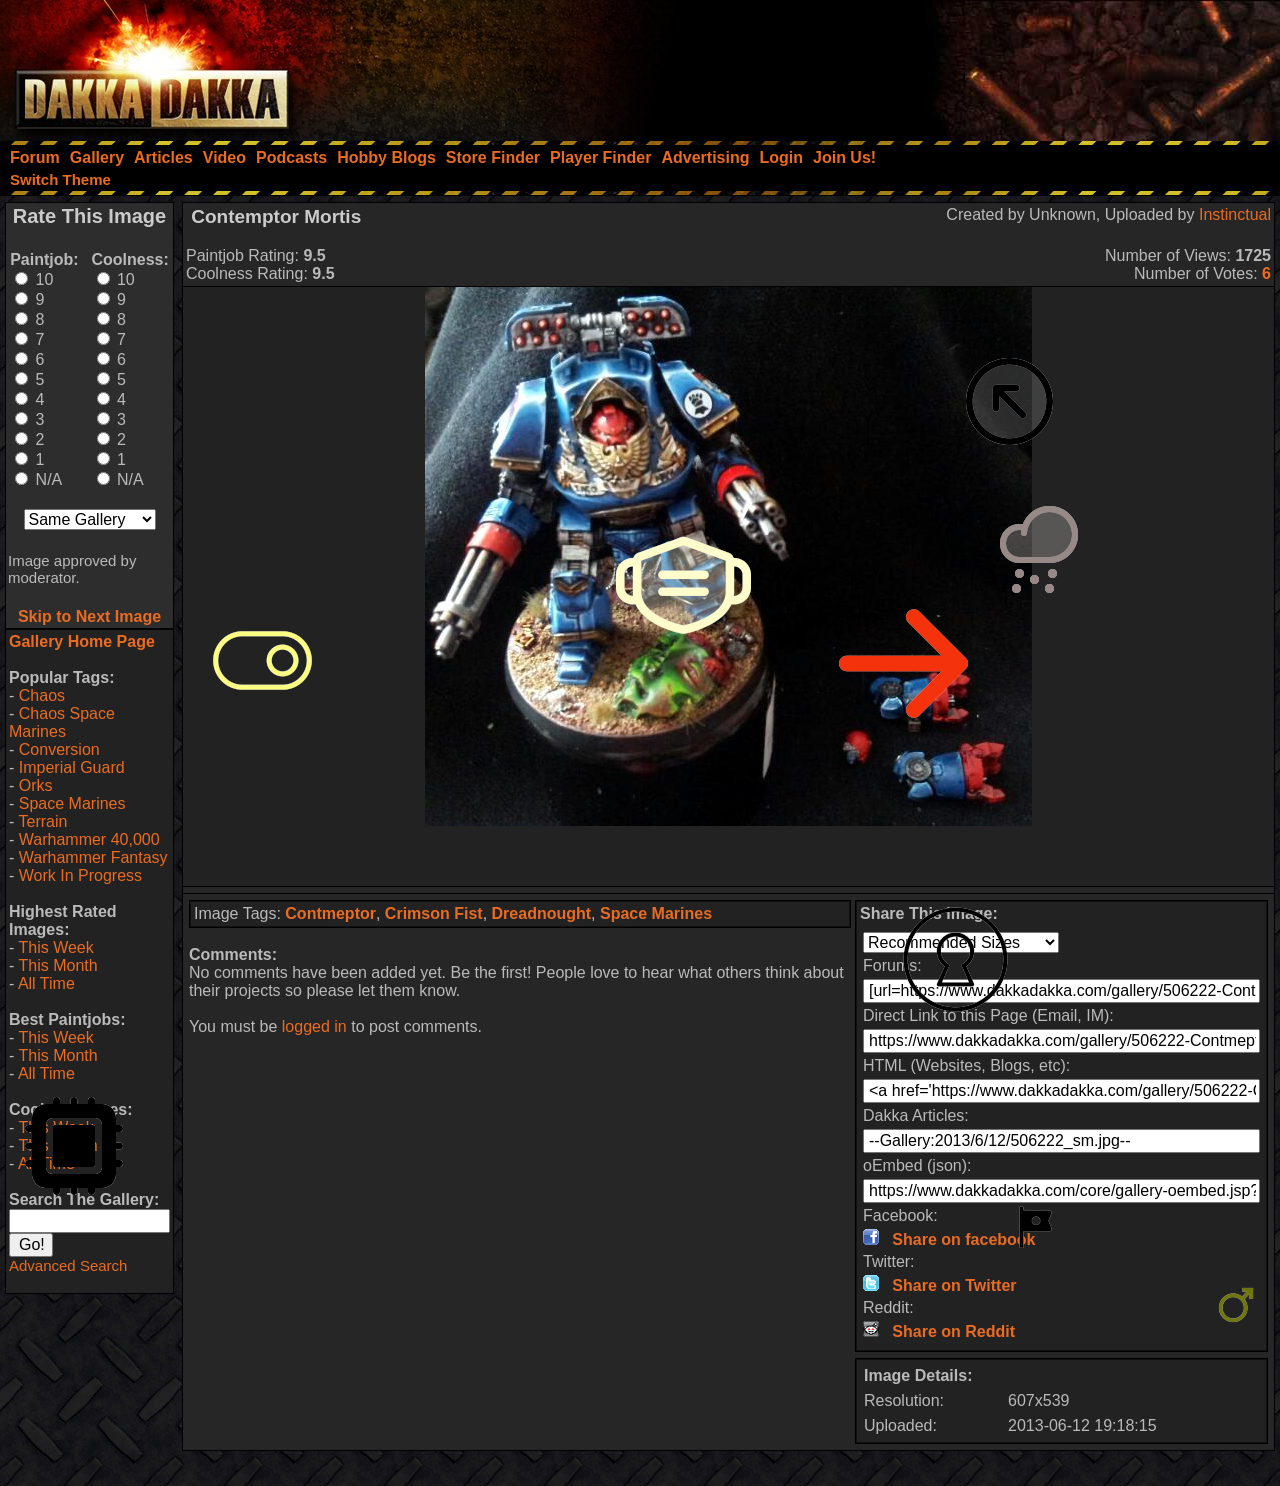  Describe the element at coordinates (1039, 548) in the screenshot. I see `indicates snowy weather conditions` at that location.